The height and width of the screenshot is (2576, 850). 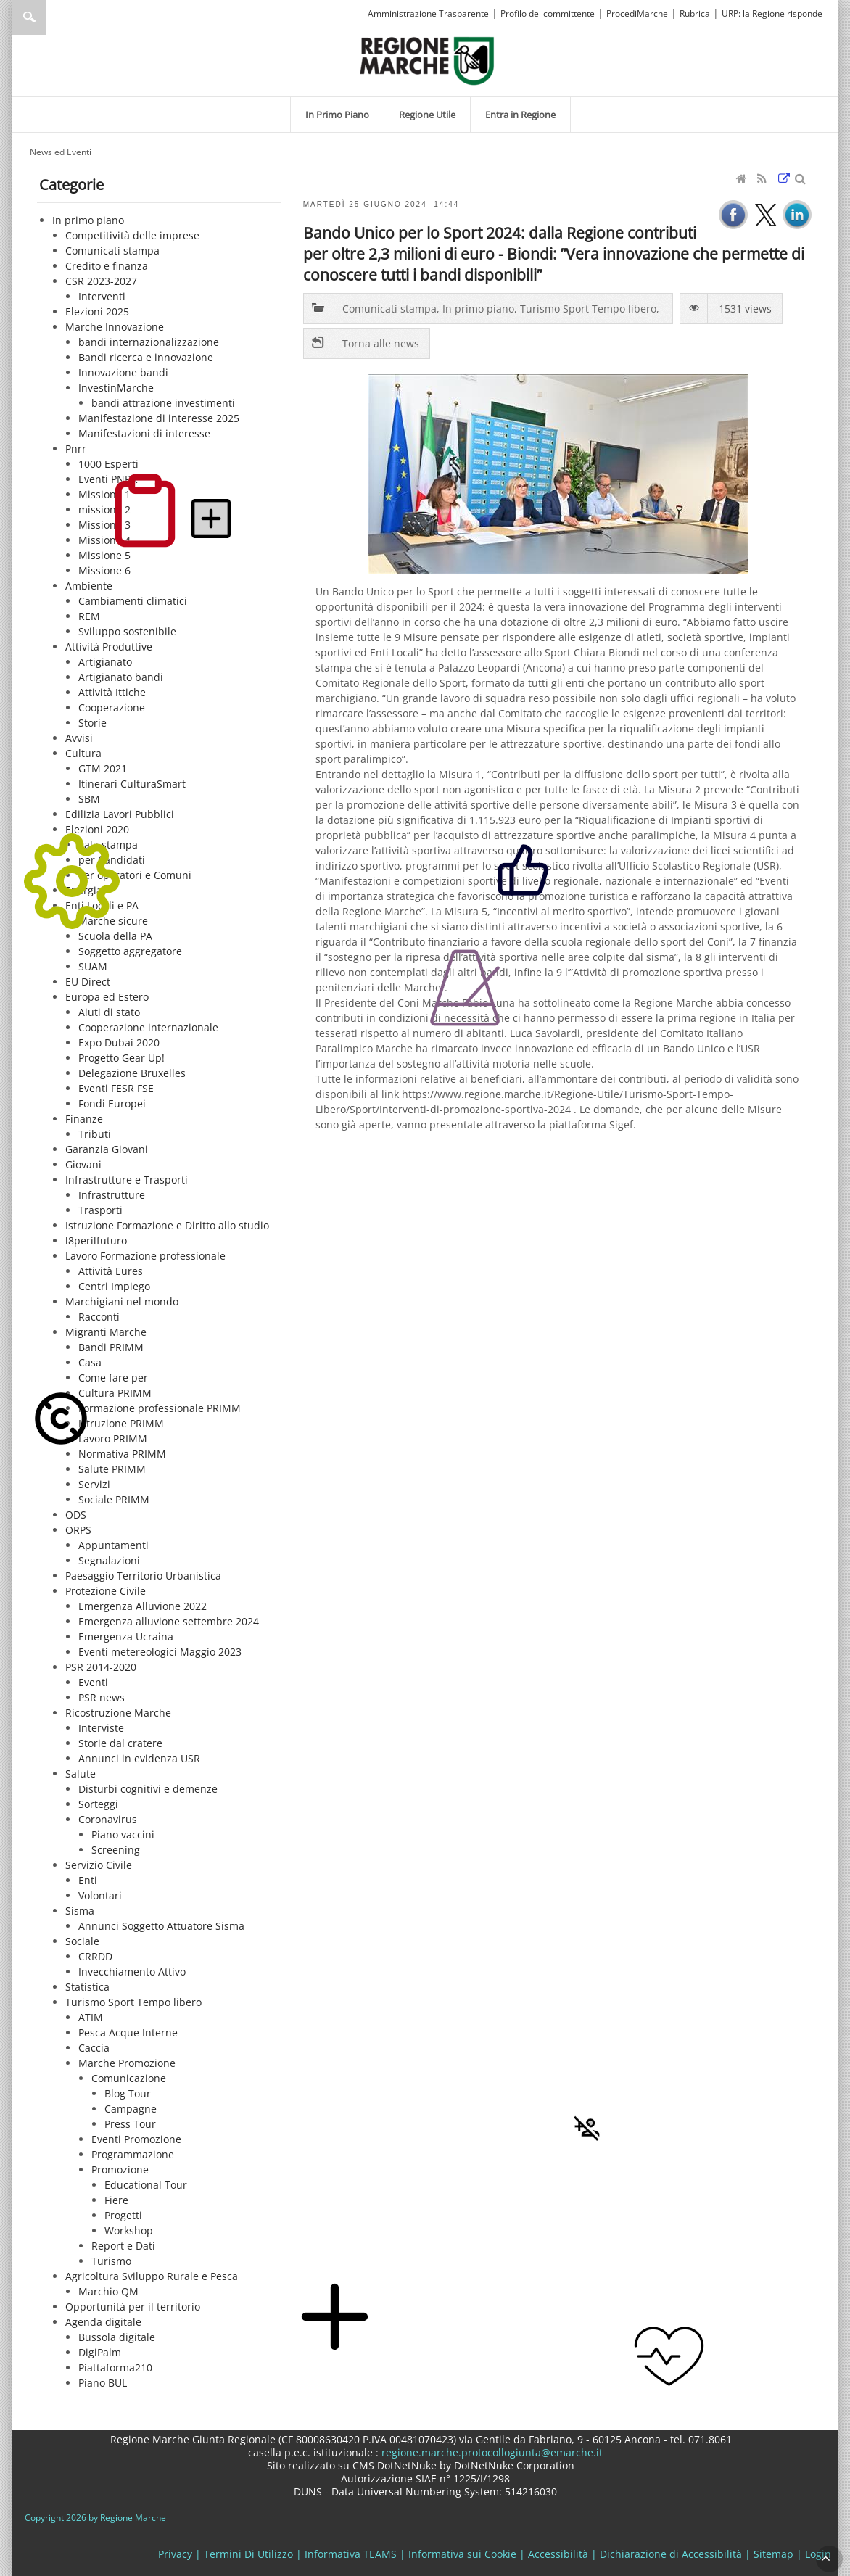 What do you see at coordinates (211, 519) in the screenshot?
I see `add a new item or entry` at bounding box center [211, 519].